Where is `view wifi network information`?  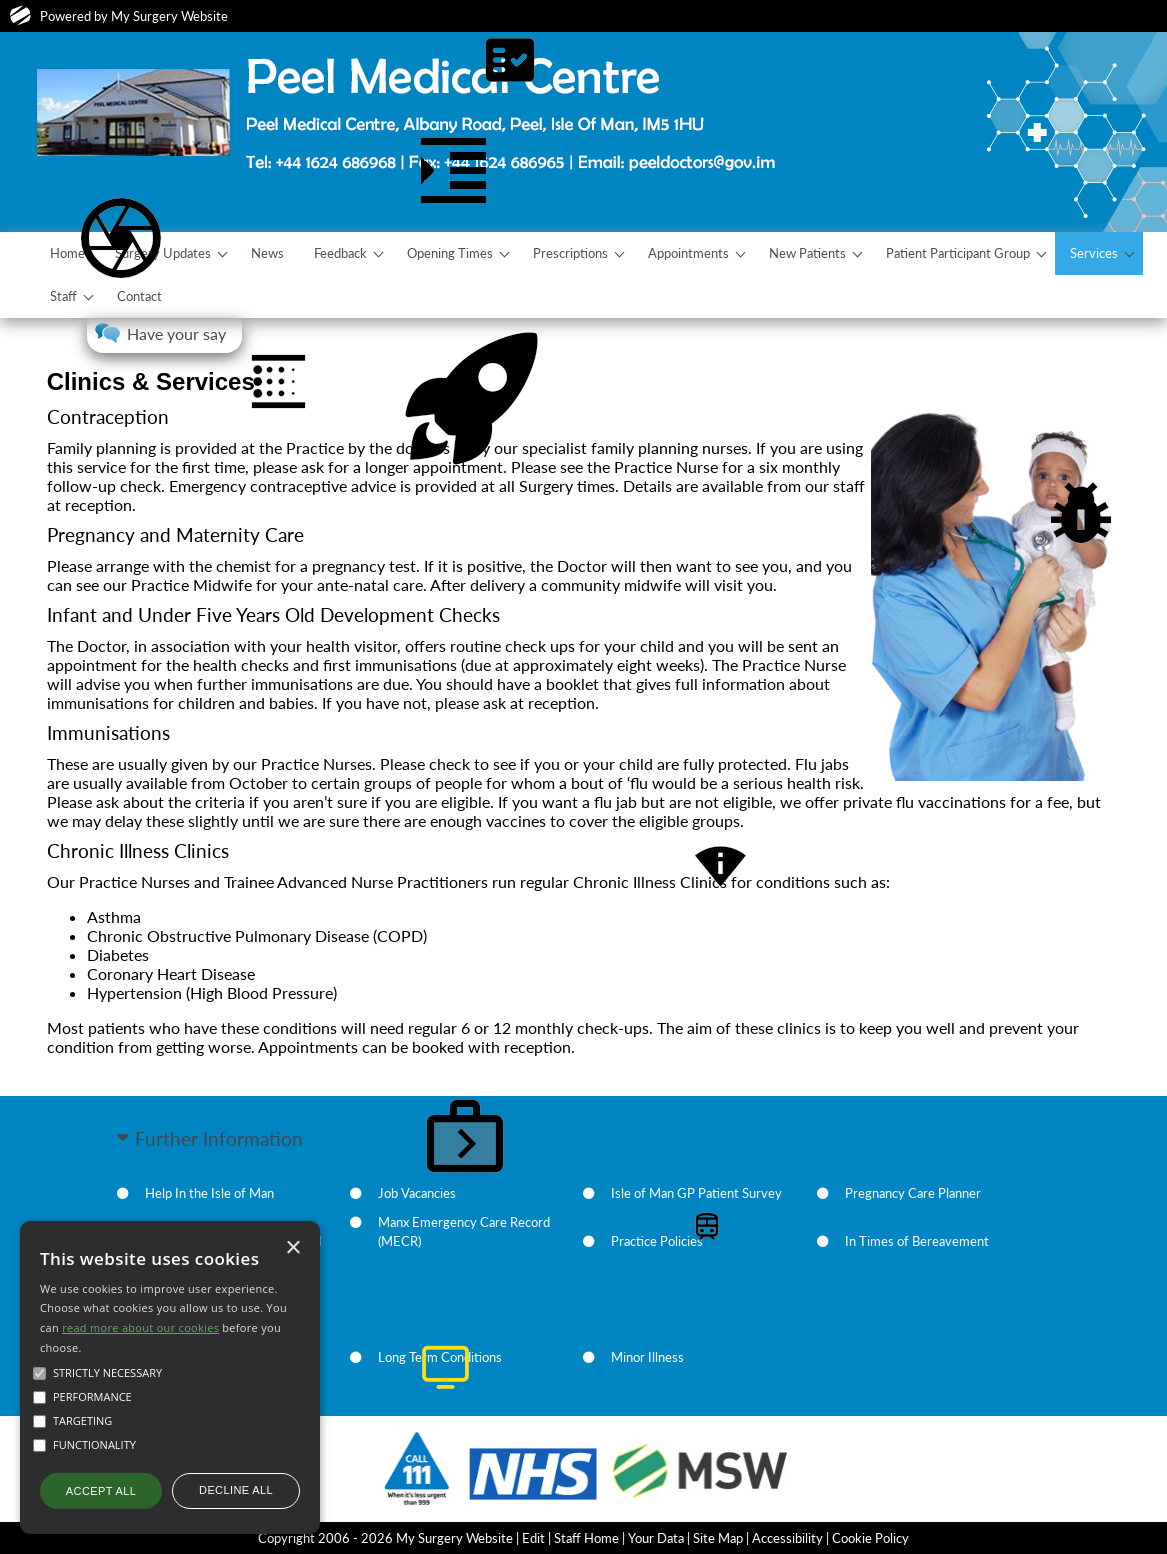 view wifi network information is located at coordinates (720, 865).